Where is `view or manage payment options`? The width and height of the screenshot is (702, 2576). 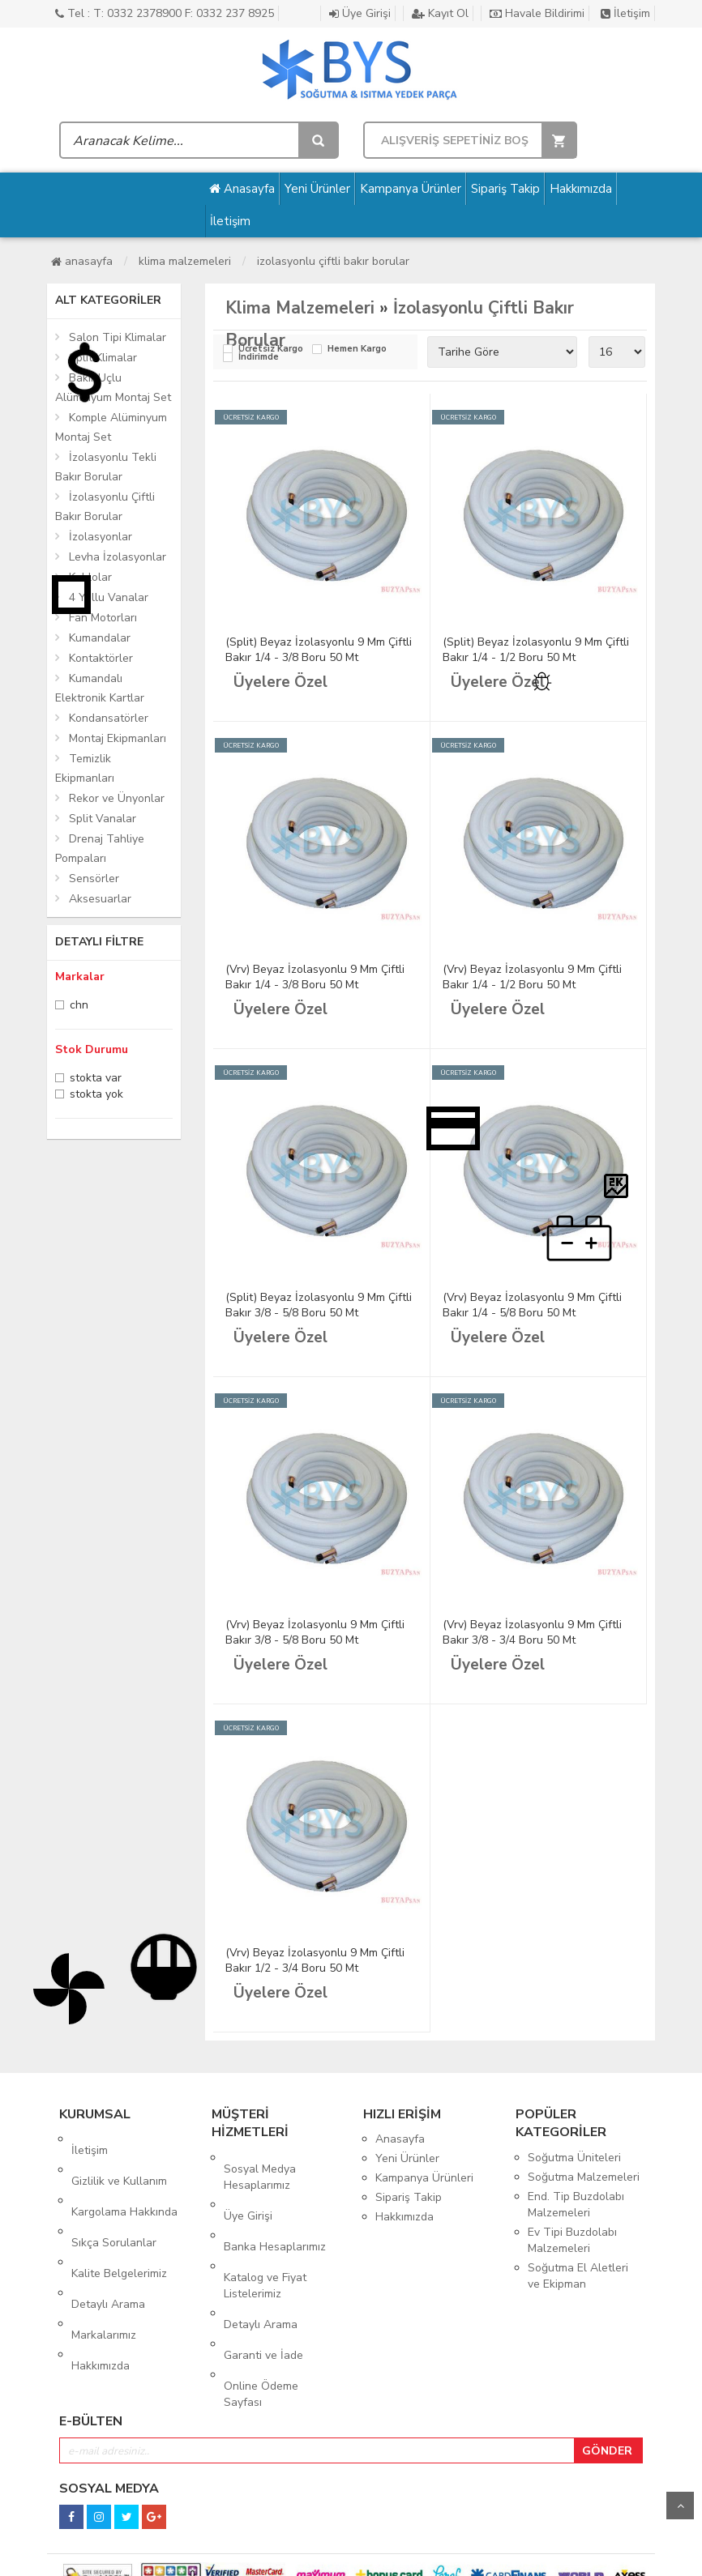
view or manage payment options is located at coordinates (86, 372).